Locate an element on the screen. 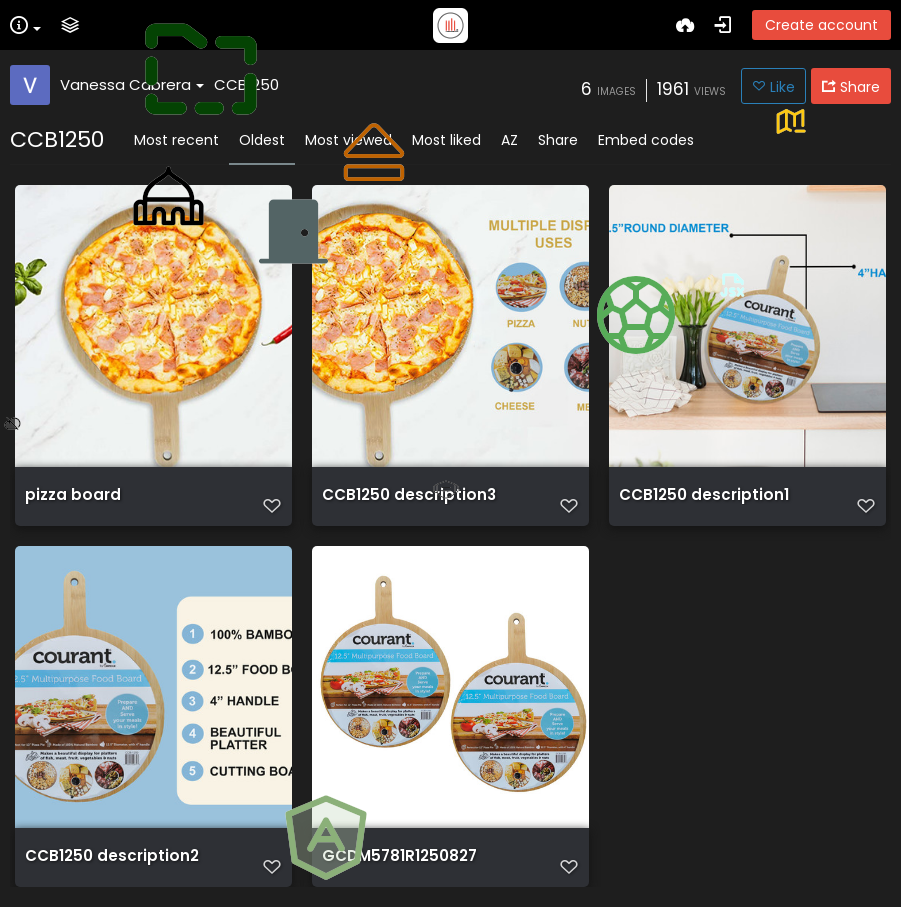 This screenshot has width=901, height=907. access sports or football content is located at coordinates (636, 315).